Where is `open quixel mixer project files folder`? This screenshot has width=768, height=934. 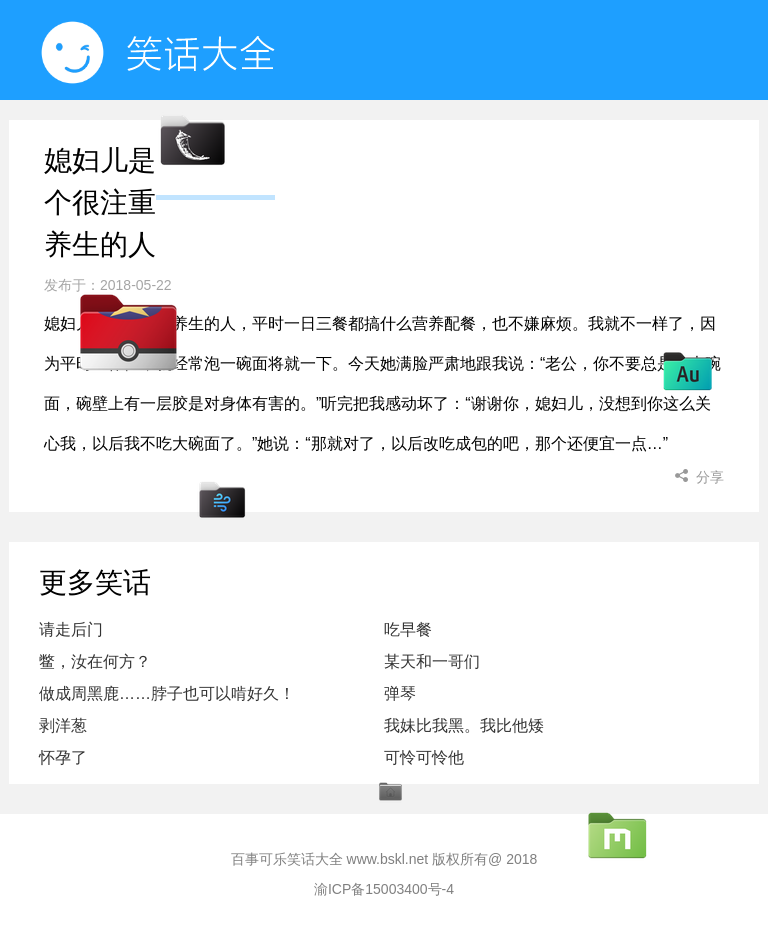 open quixel mixer project files folder is located at coordinates (617, 837).